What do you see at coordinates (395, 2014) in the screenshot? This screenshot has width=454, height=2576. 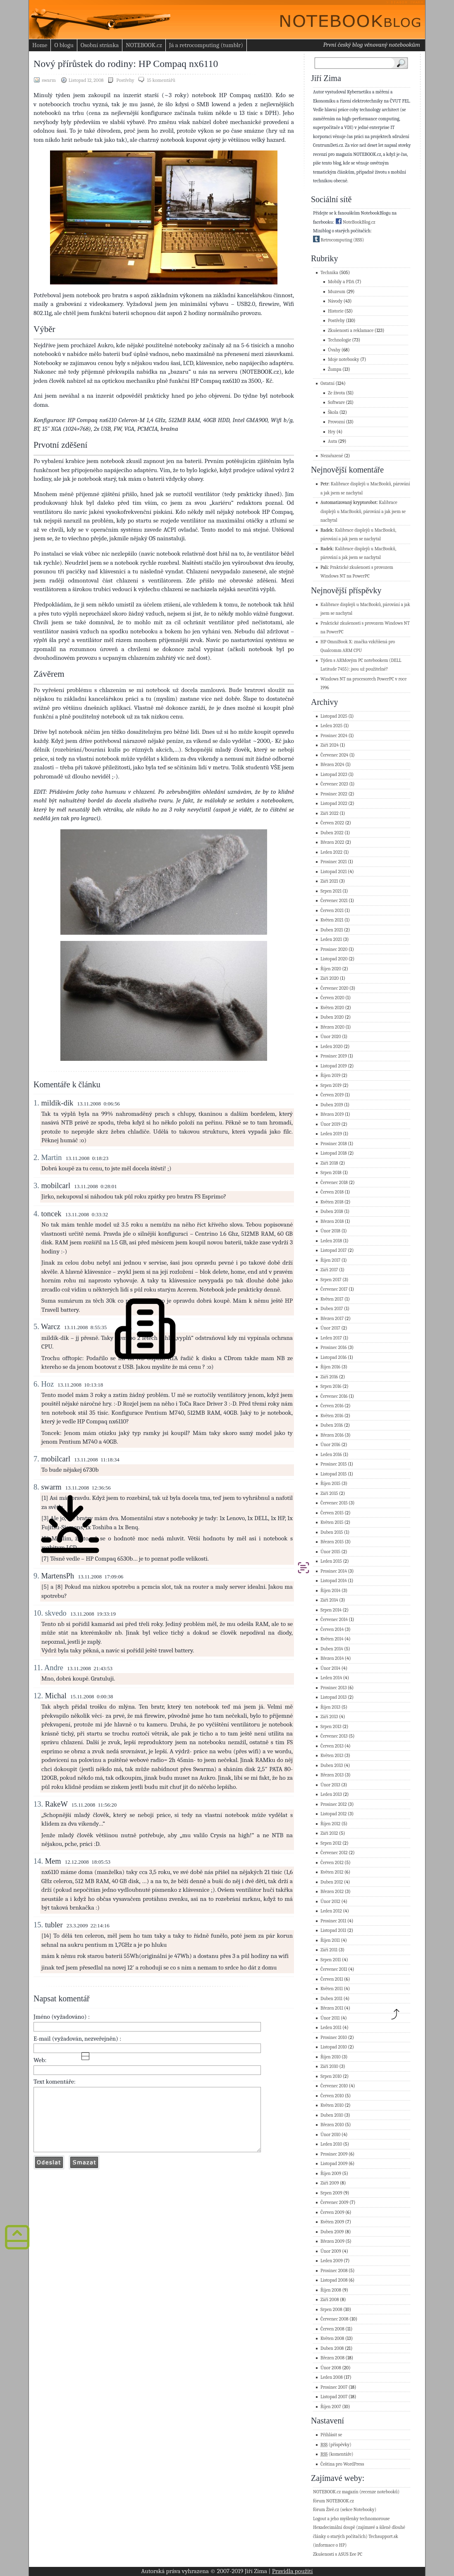 I see `go back and up in navigation` at bounding box center [395, 2014].